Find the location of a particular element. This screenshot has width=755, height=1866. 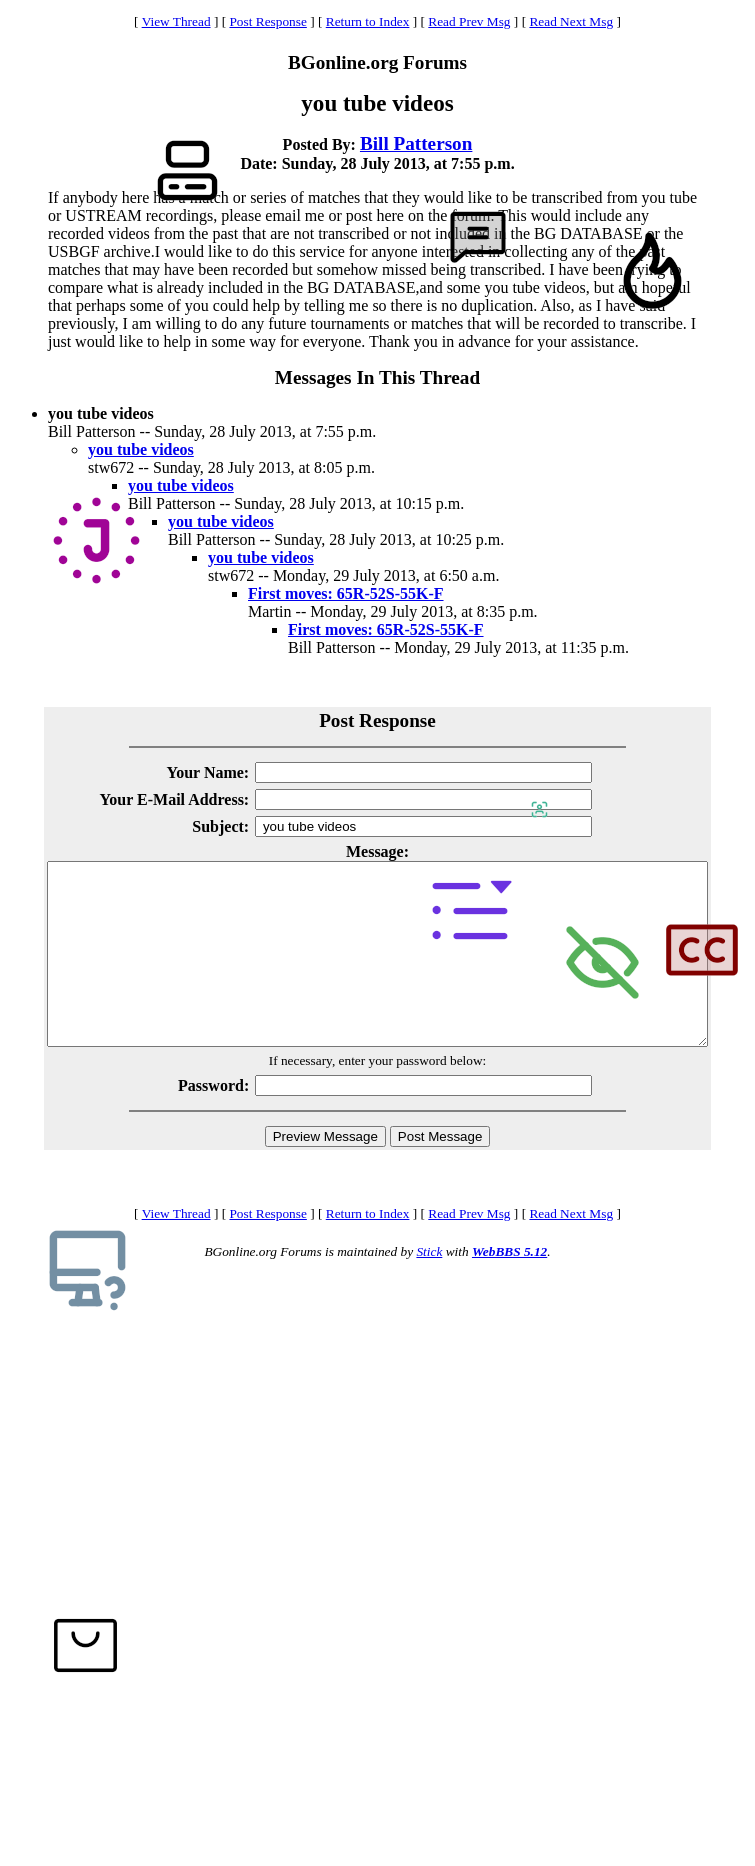

enable closed captions for video content is located at coordinates (702, 950).